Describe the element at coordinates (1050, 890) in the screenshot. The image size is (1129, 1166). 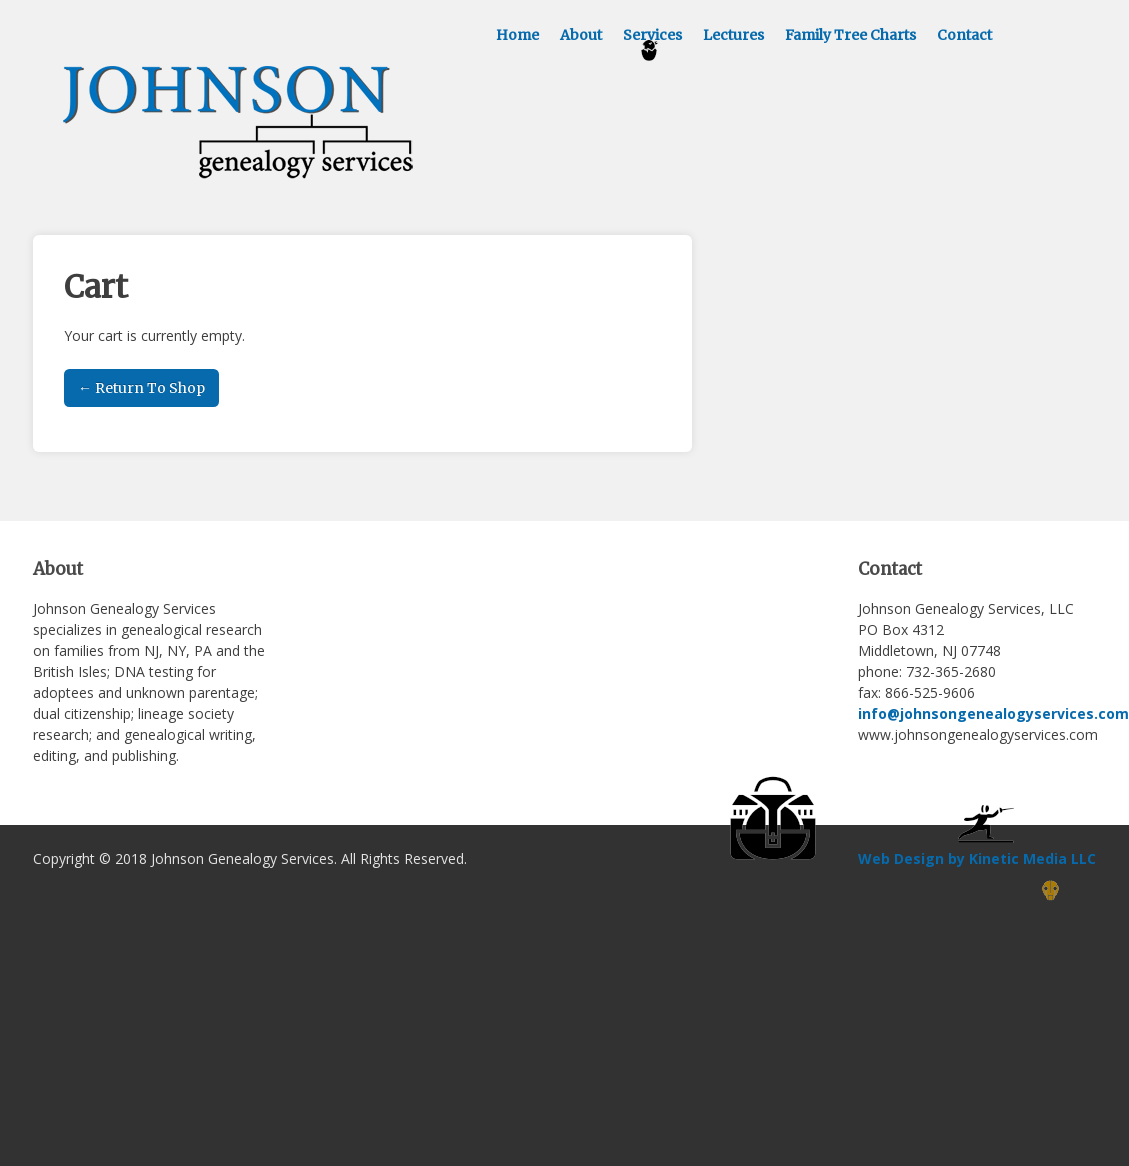
I see `android or robot character avatar` at that location.